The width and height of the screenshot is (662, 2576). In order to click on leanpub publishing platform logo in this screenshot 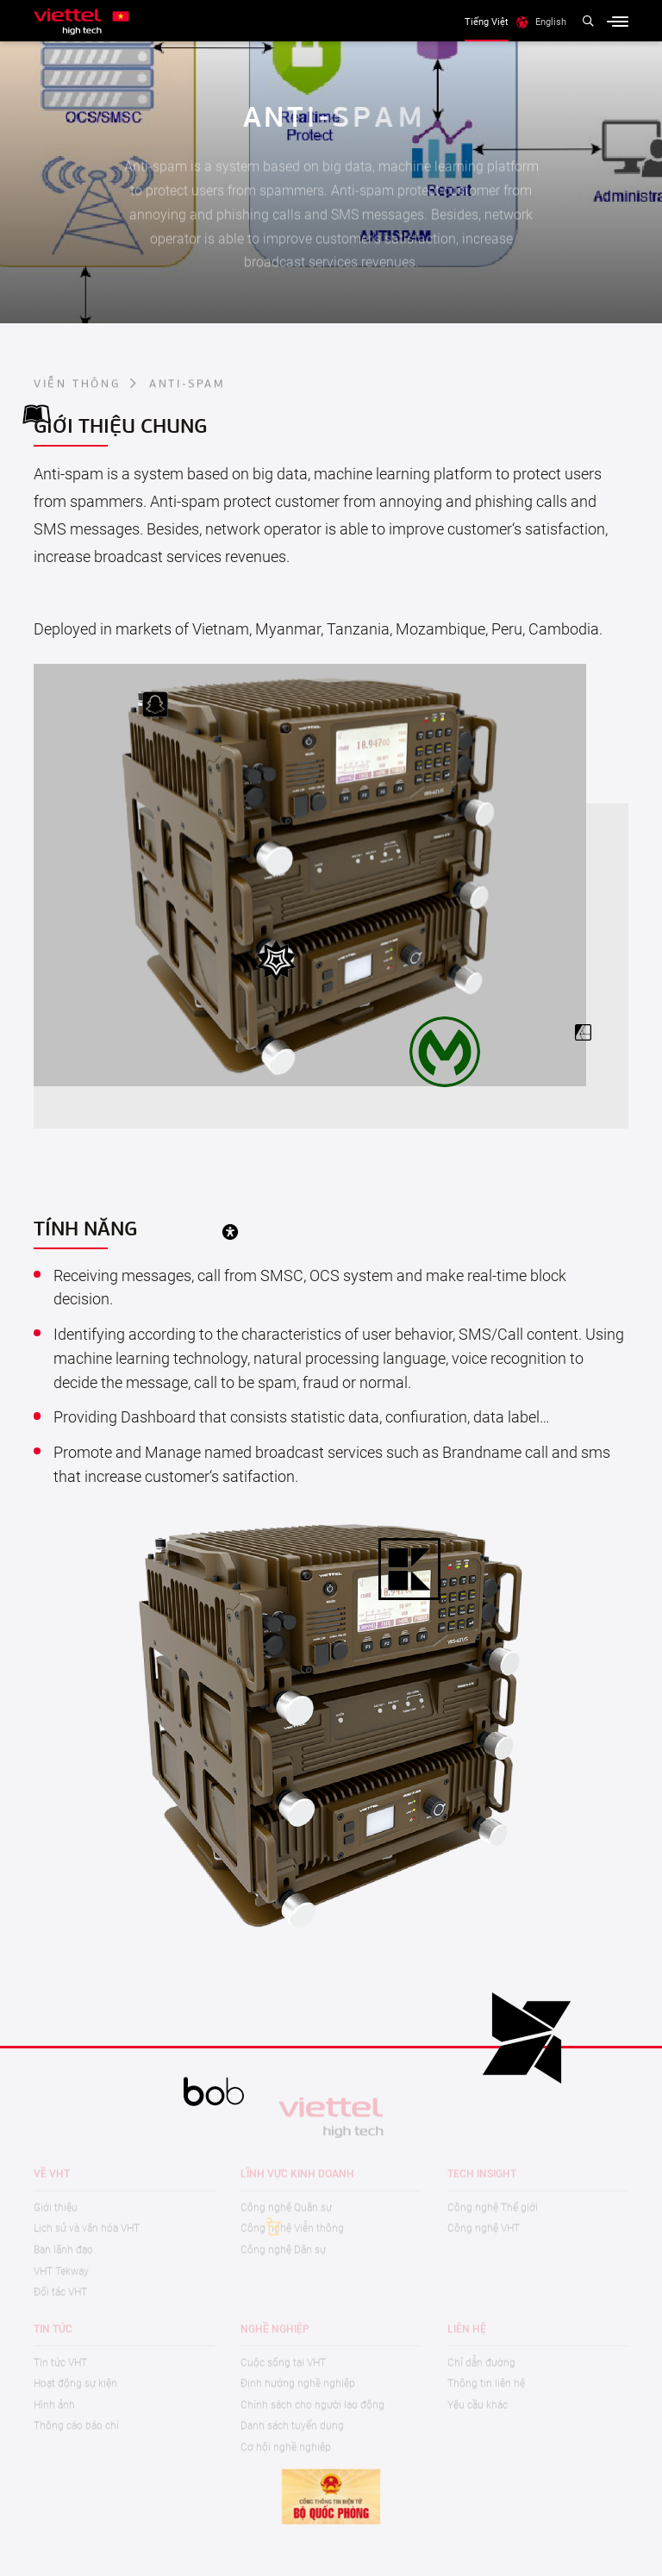, I will do `click(36, 414)`.